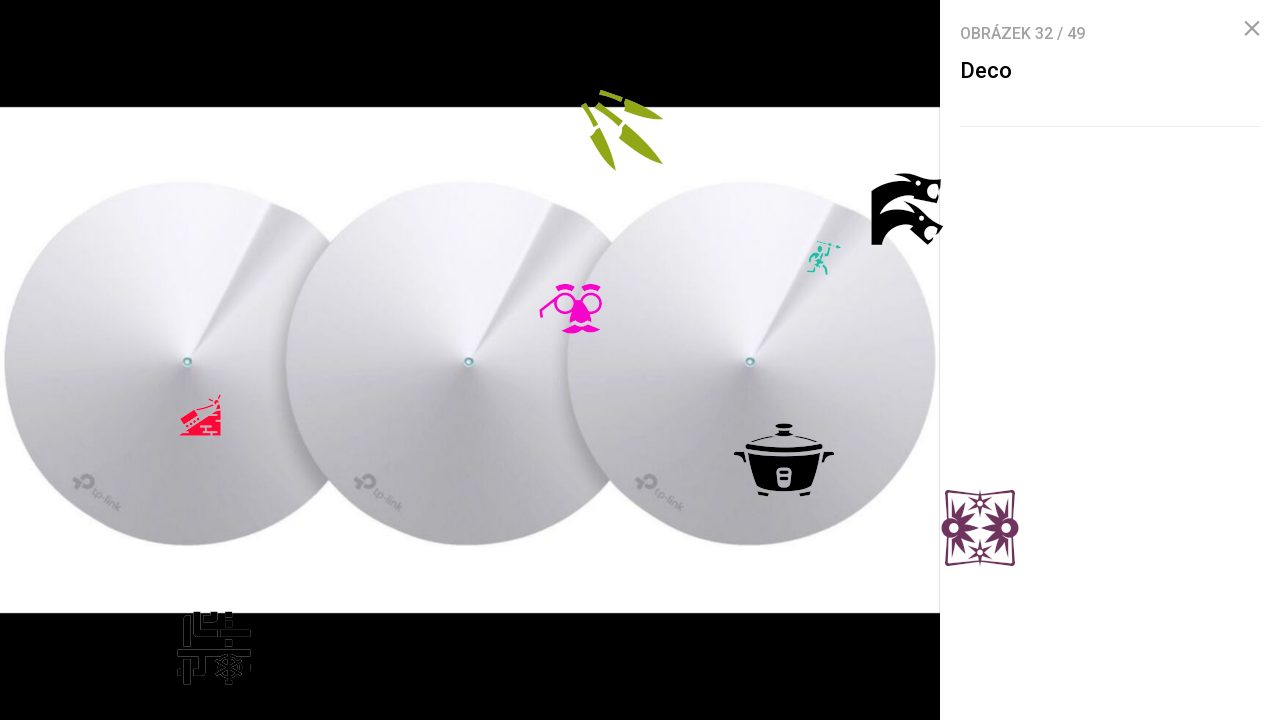  Describe the element at coordinates (980, 528) in the screenshot. I see `decorative tile or pattern element` at that location.